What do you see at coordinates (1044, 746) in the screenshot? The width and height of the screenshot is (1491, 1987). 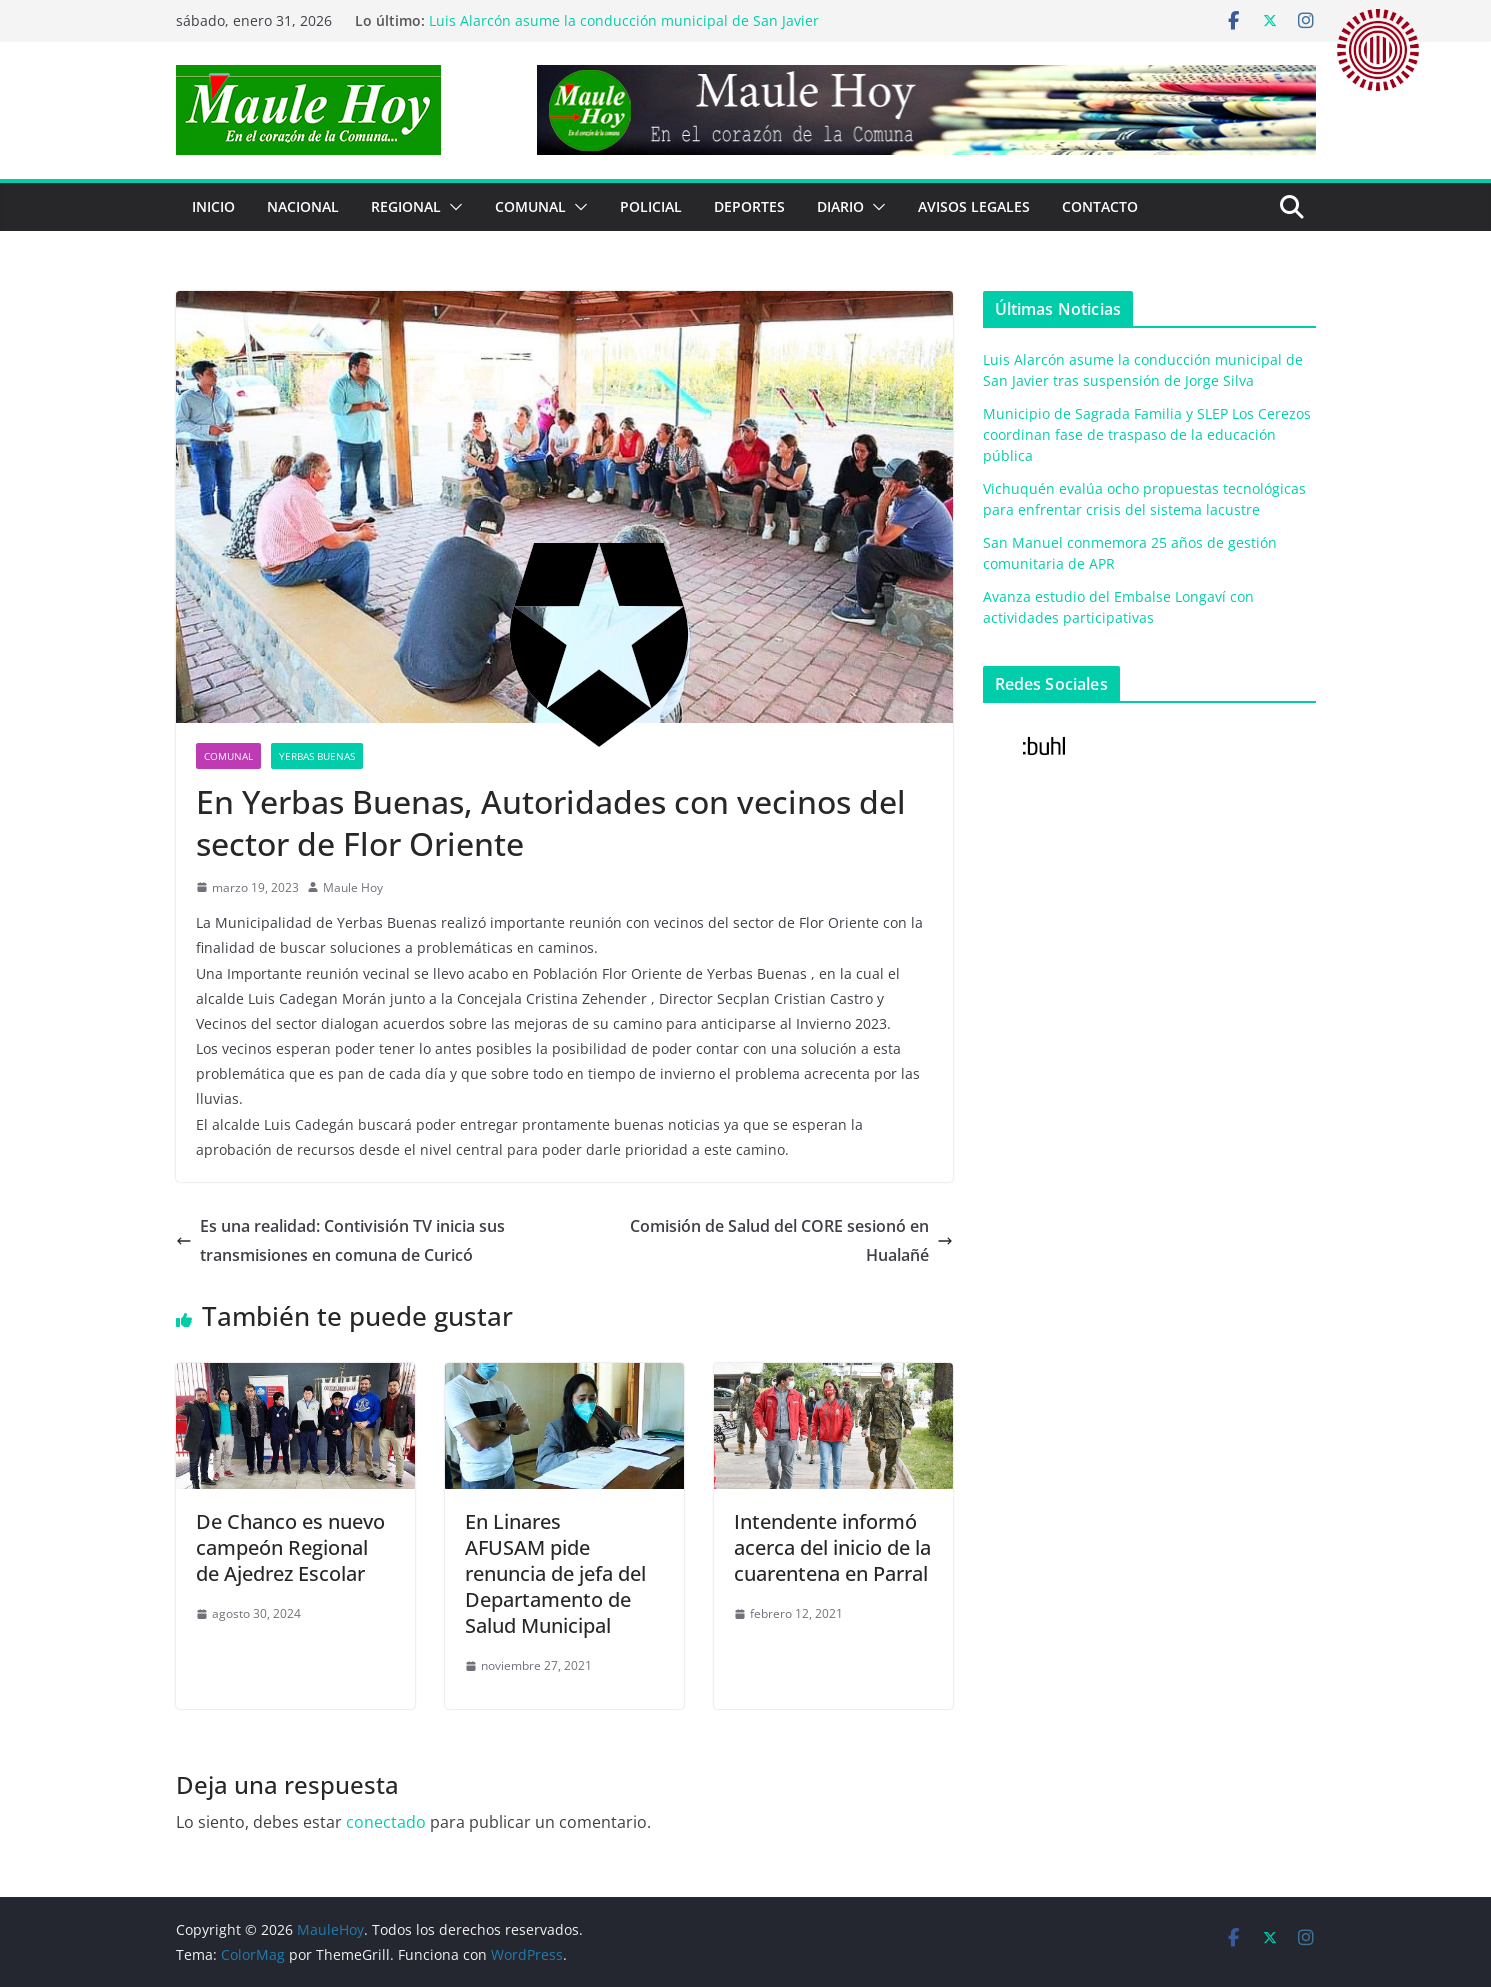 I see `buhl company logo` at bounding box center [1044, 746].